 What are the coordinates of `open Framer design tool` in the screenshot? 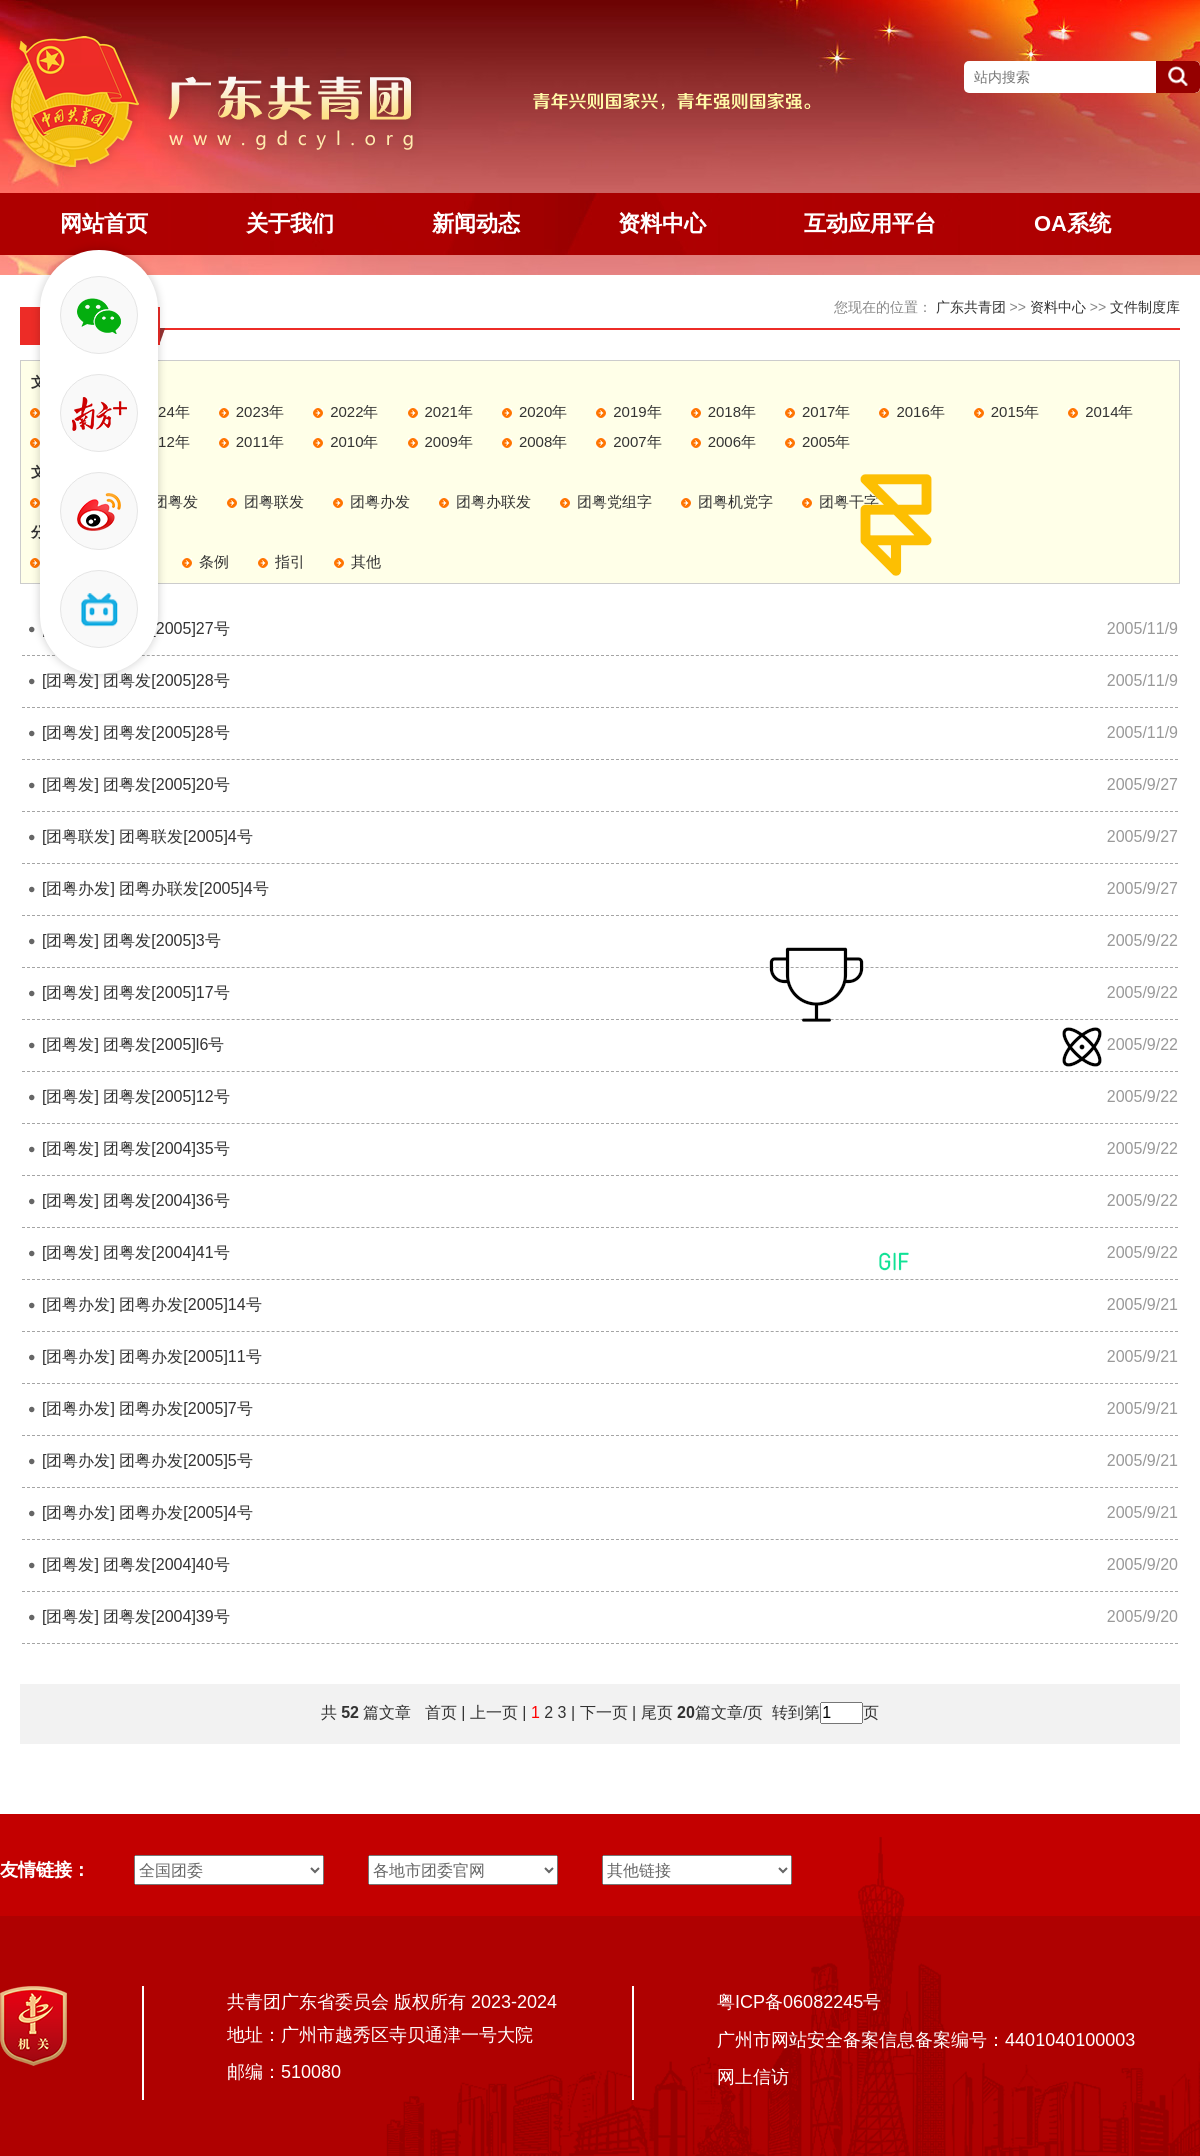 It's located at (896, 525).